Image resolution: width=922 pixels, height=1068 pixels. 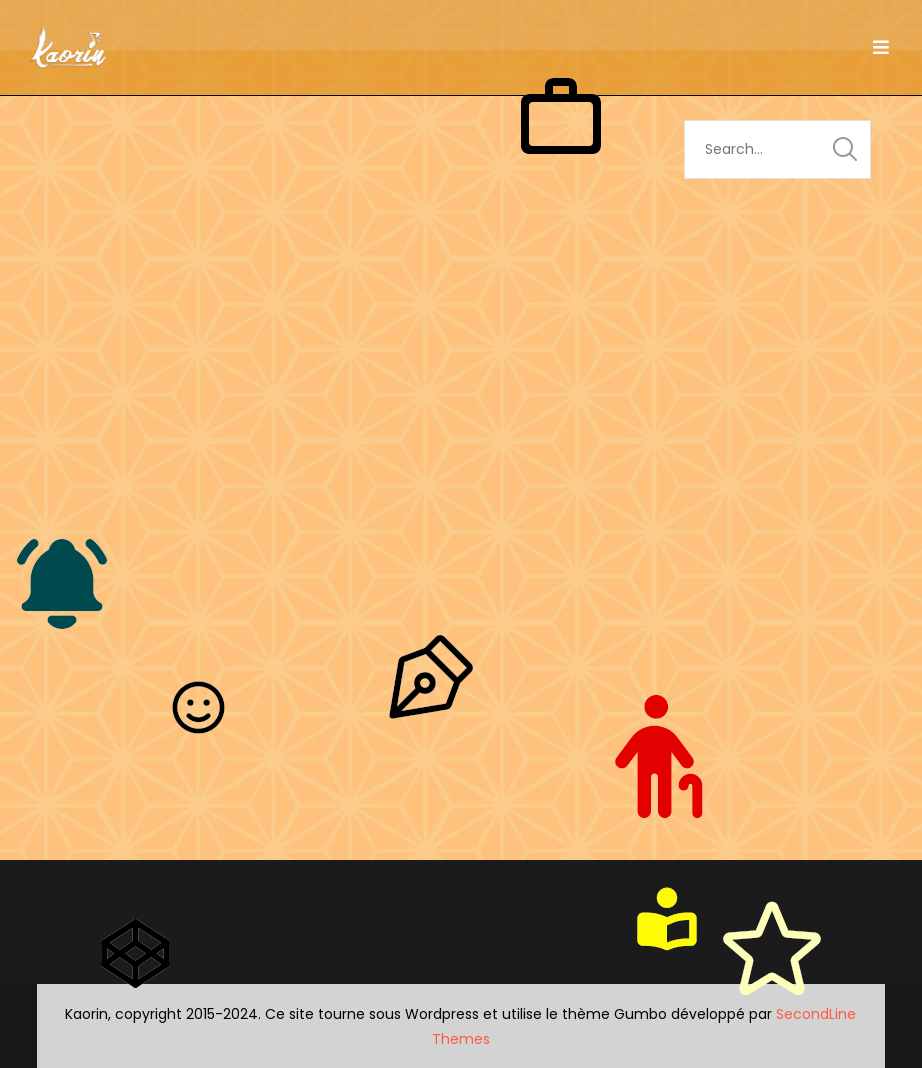 What do you see at coordinates (135, 953) in the screenshot?
I see `open CodePen profile or project` at bounding box center [135, 953].